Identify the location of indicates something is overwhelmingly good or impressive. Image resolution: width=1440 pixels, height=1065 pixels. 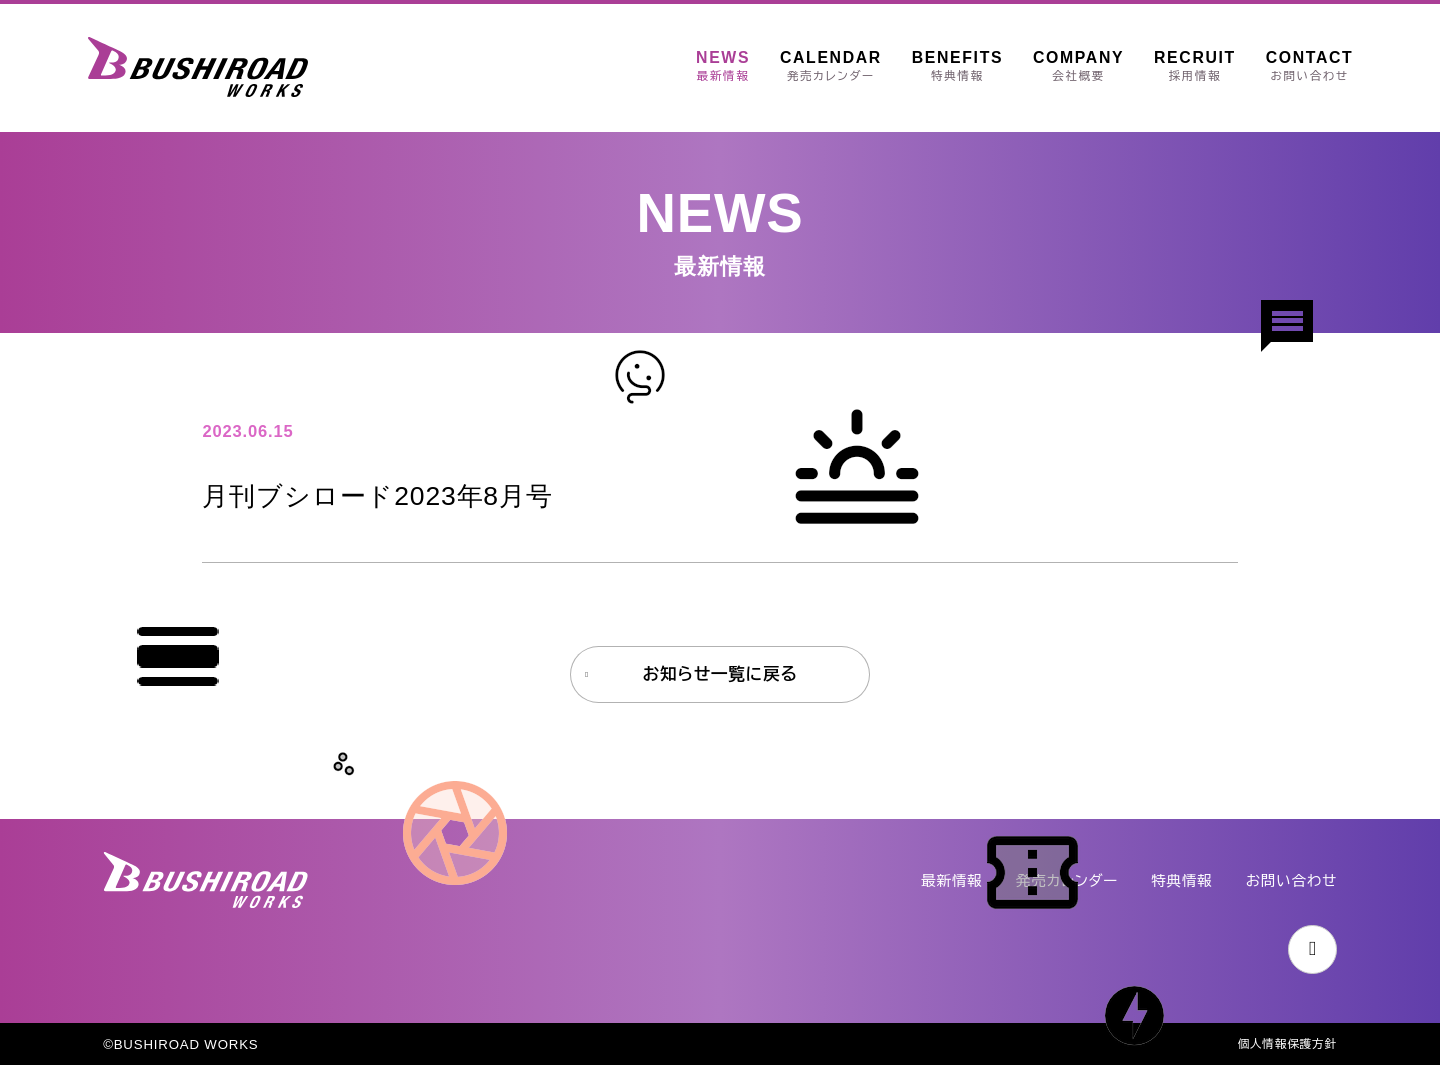
(640, 375).